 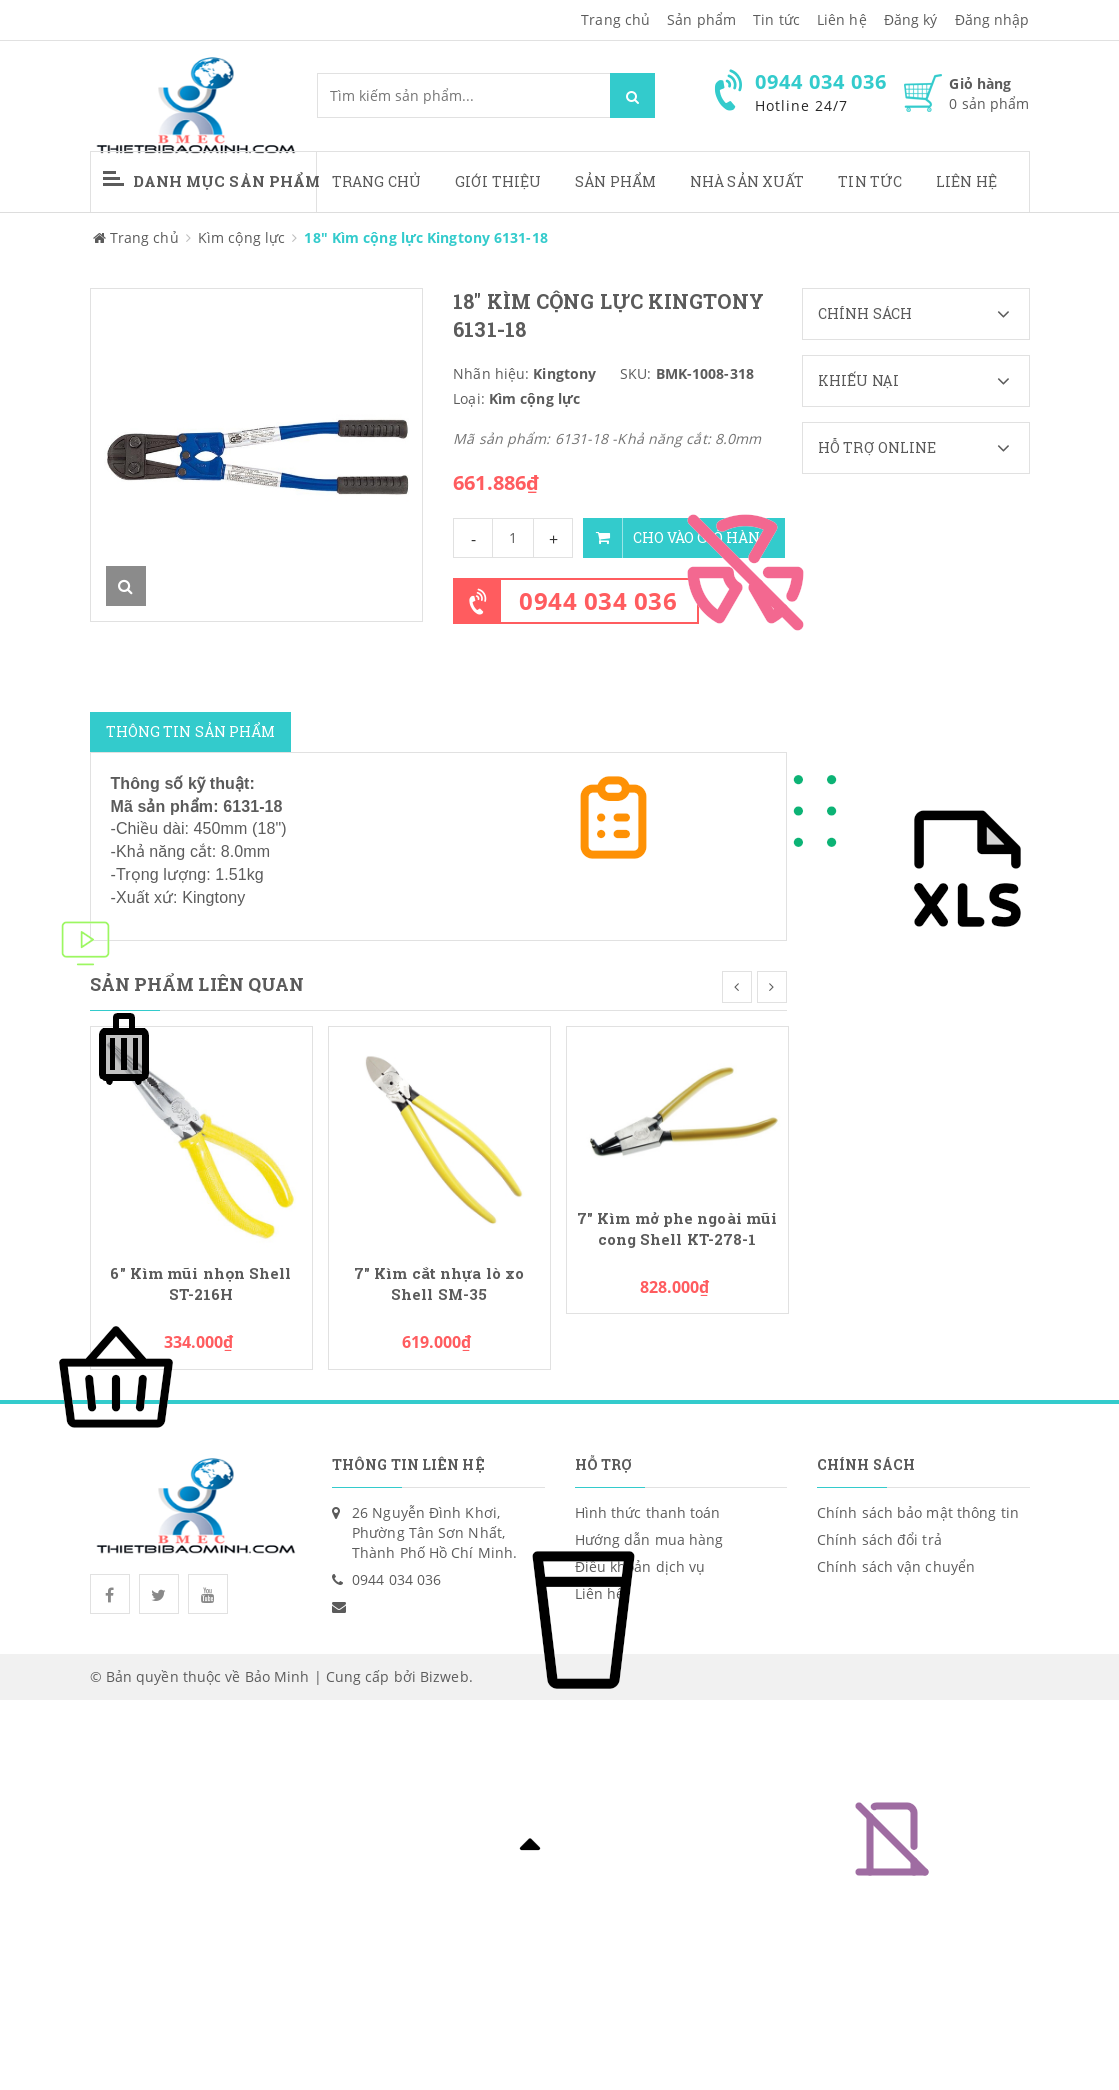 What do you see at coordinates (583, 1617) in the screenshot?
I see `view nearby bars or pubs` at bounding box center [583, 1617].